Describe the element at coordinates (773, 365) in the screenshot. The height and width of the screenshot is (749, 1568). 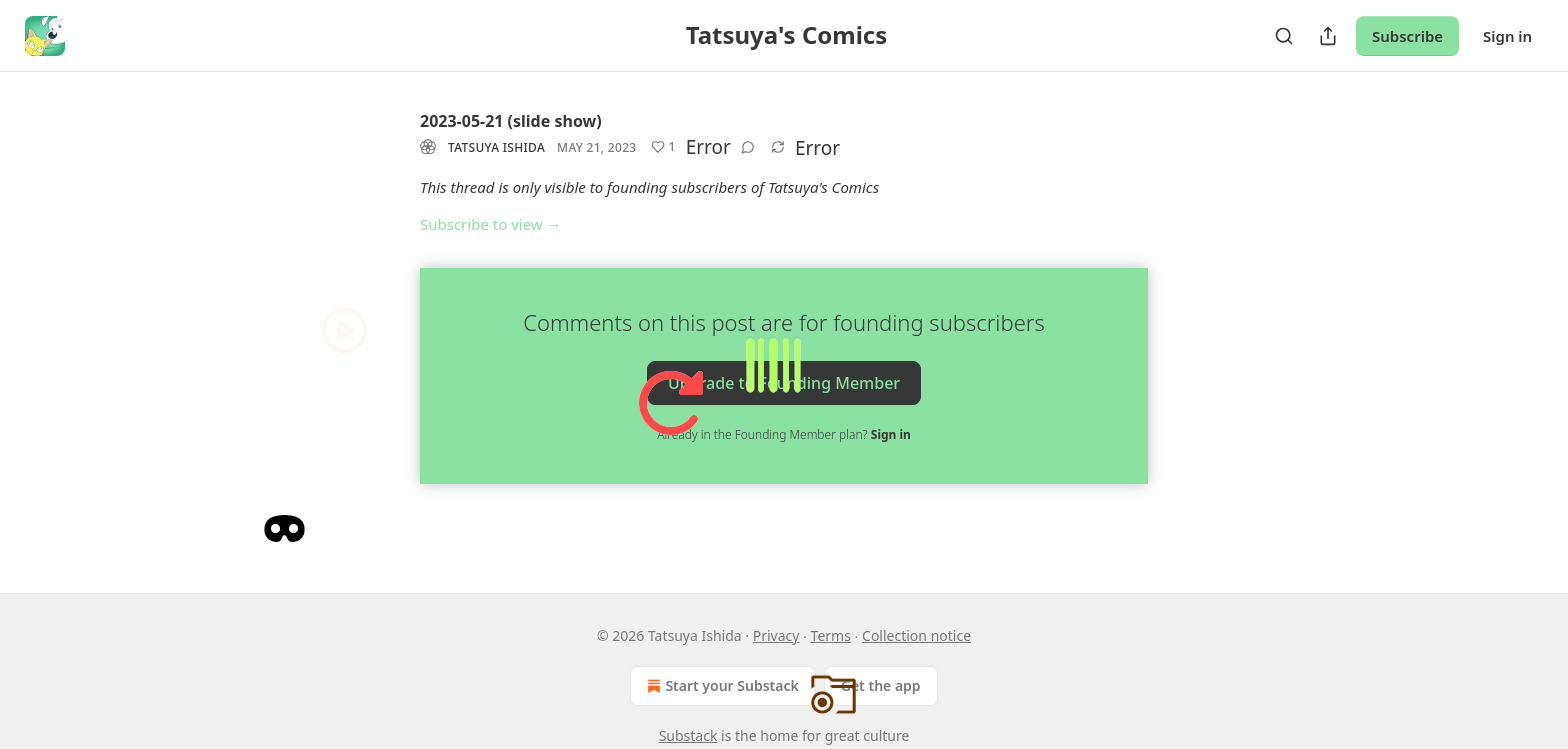
I see `scan a barcode` at that location.